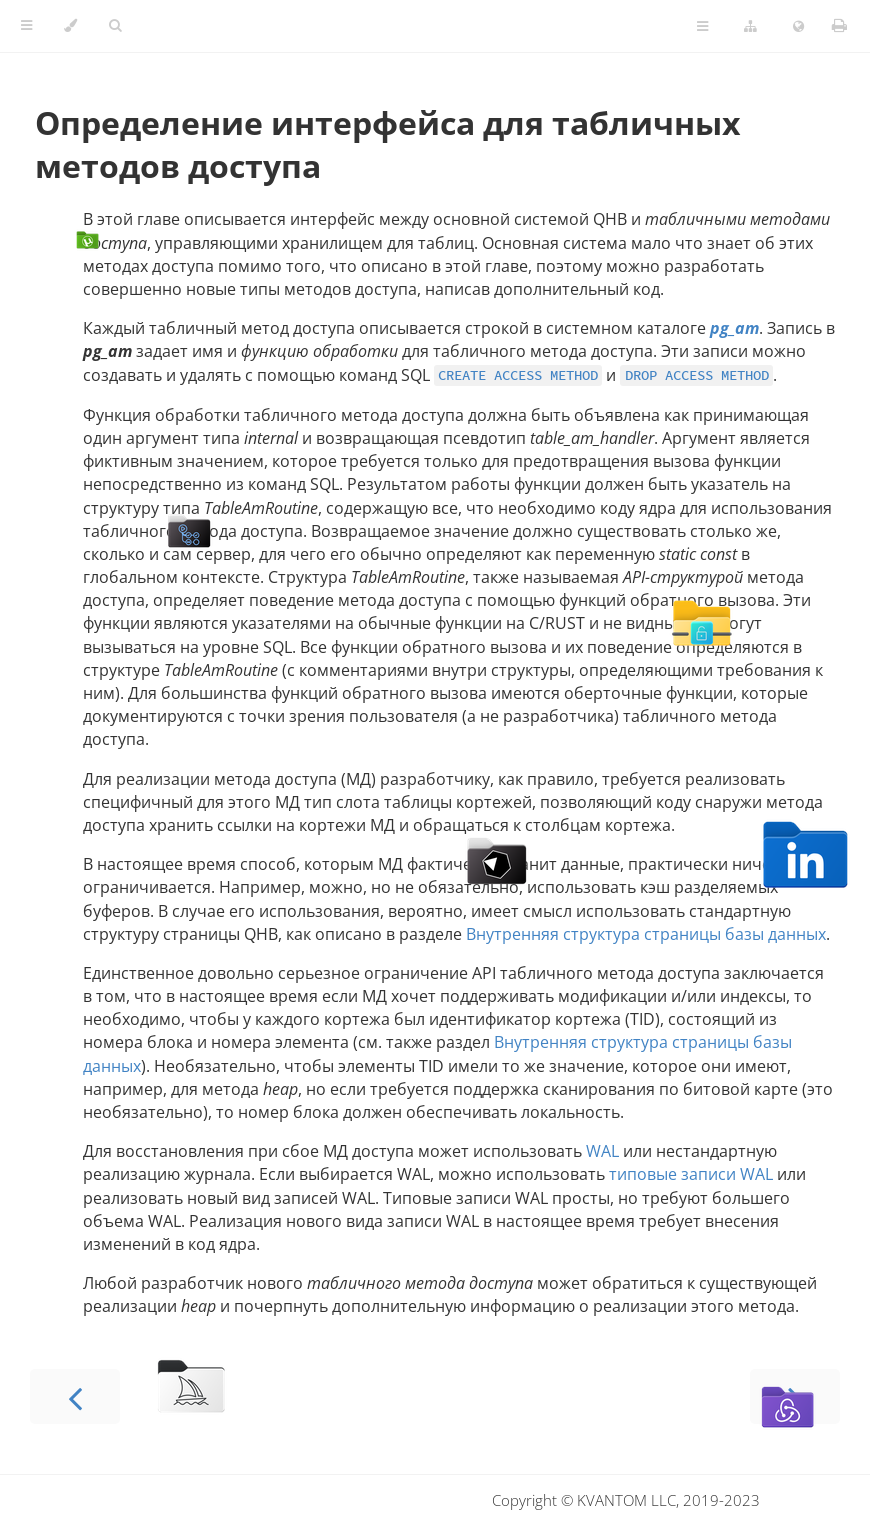 The height and width of the screenshot is (1525, 870). Describe the element at coordinates (189, 532) in the screenshot. I see `folder containing github actions workflows` at that location.